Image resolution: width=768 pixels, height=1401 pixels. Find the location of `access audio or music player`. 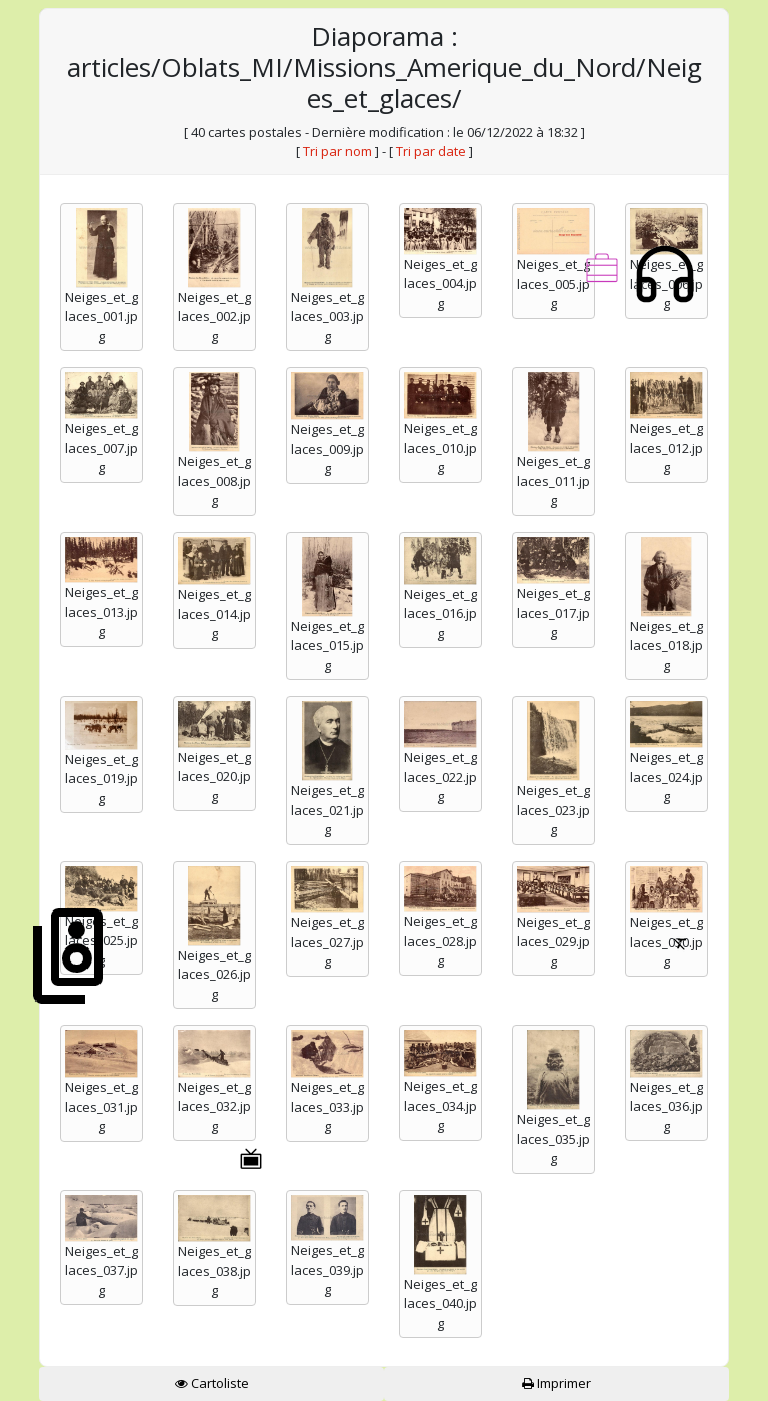

access audio or music player is located at coordinates (665, 274).